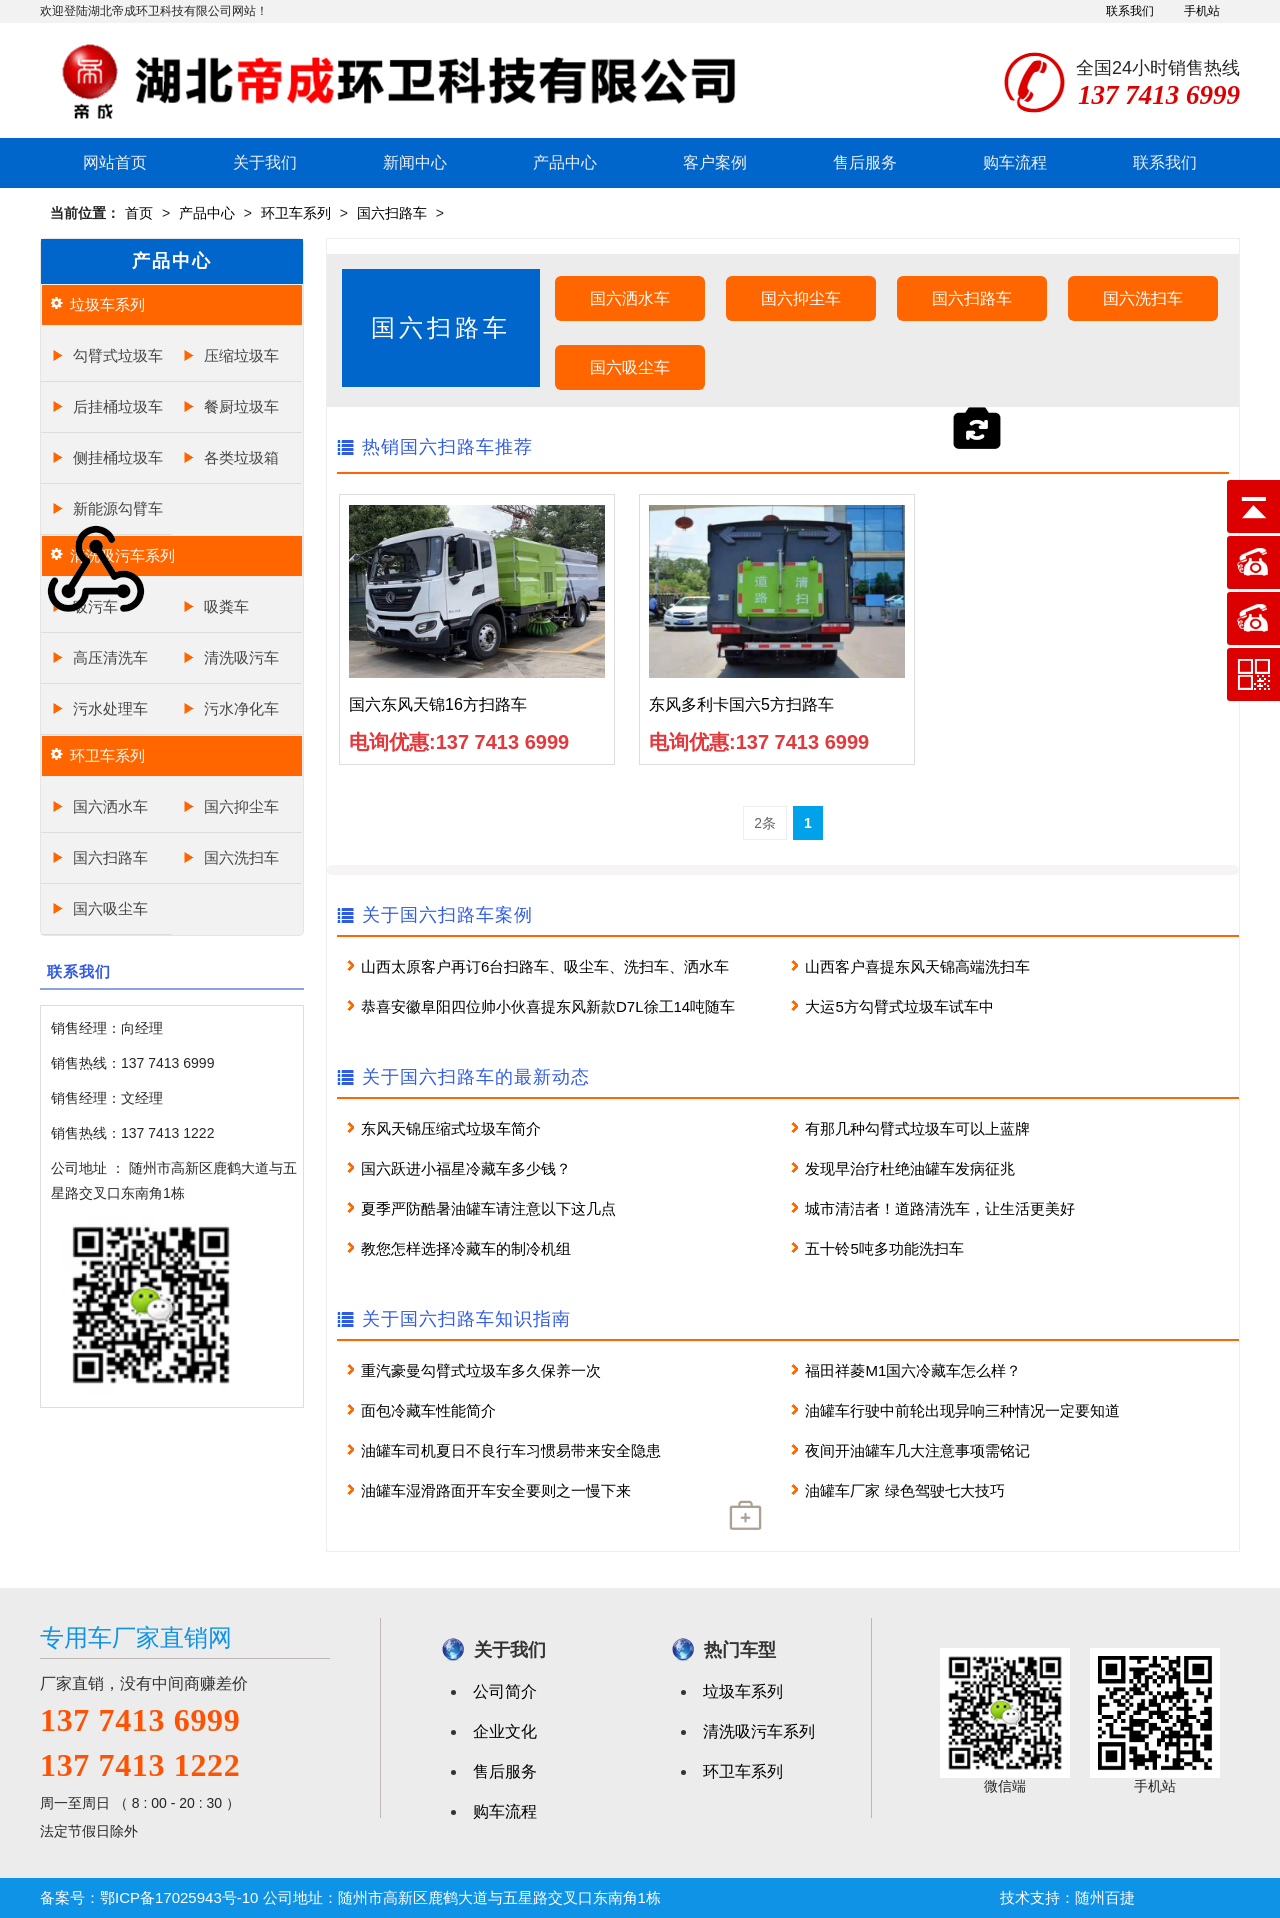  What do you see at coordinates (96, 574) in the screenshot?
I see `configure webhook integrations` at bounding box center [96, 574].